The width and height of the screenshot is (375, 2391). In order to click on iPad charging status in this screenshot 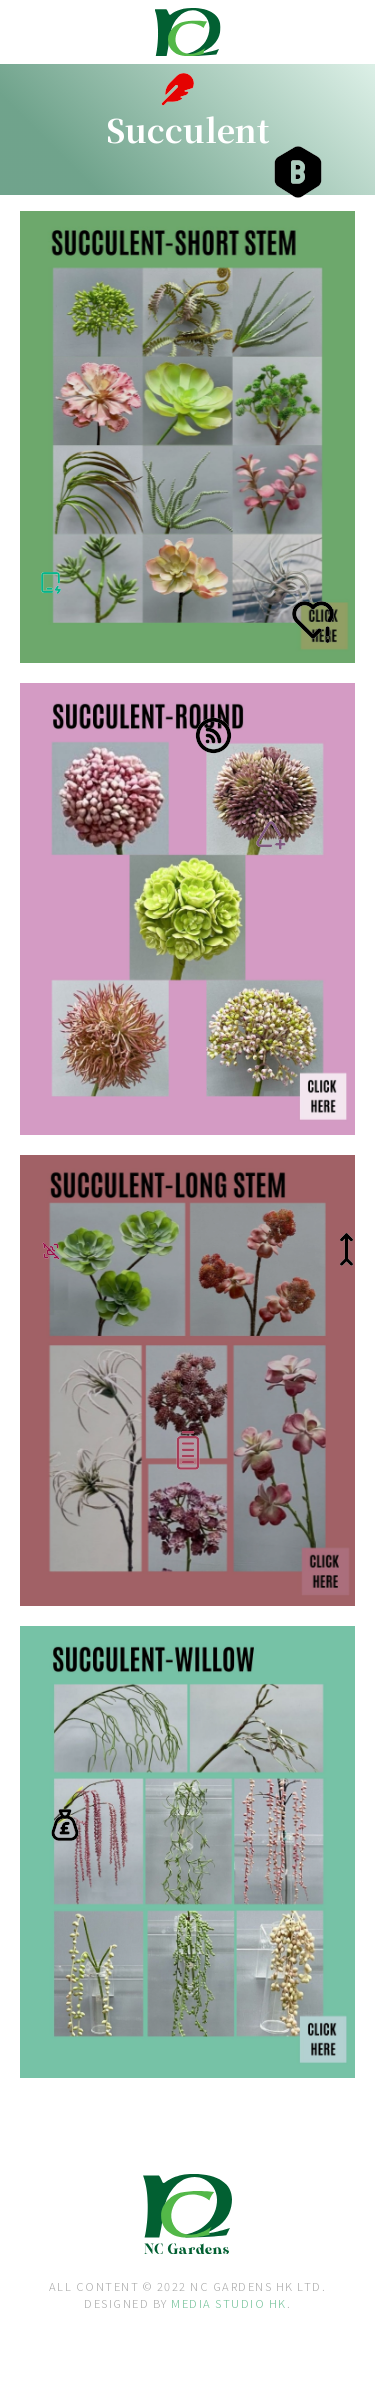, I will do `click(50, 582)`.